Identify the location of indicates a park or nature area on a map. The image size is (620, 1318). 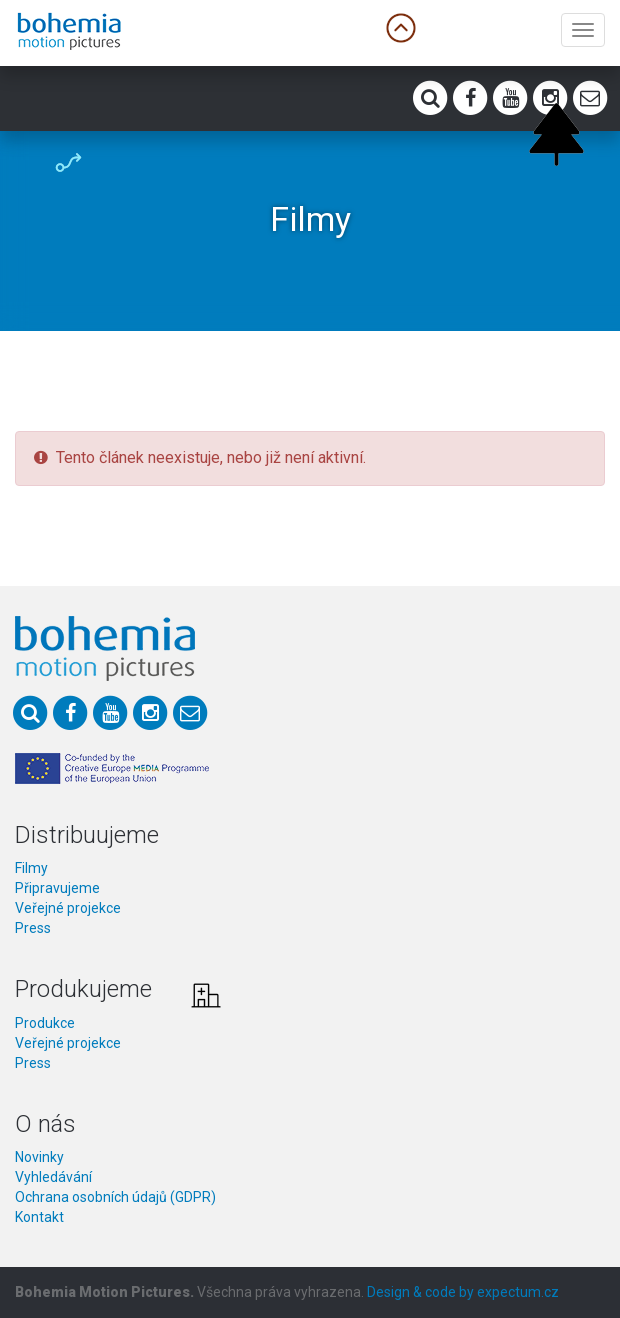
(556, 134).